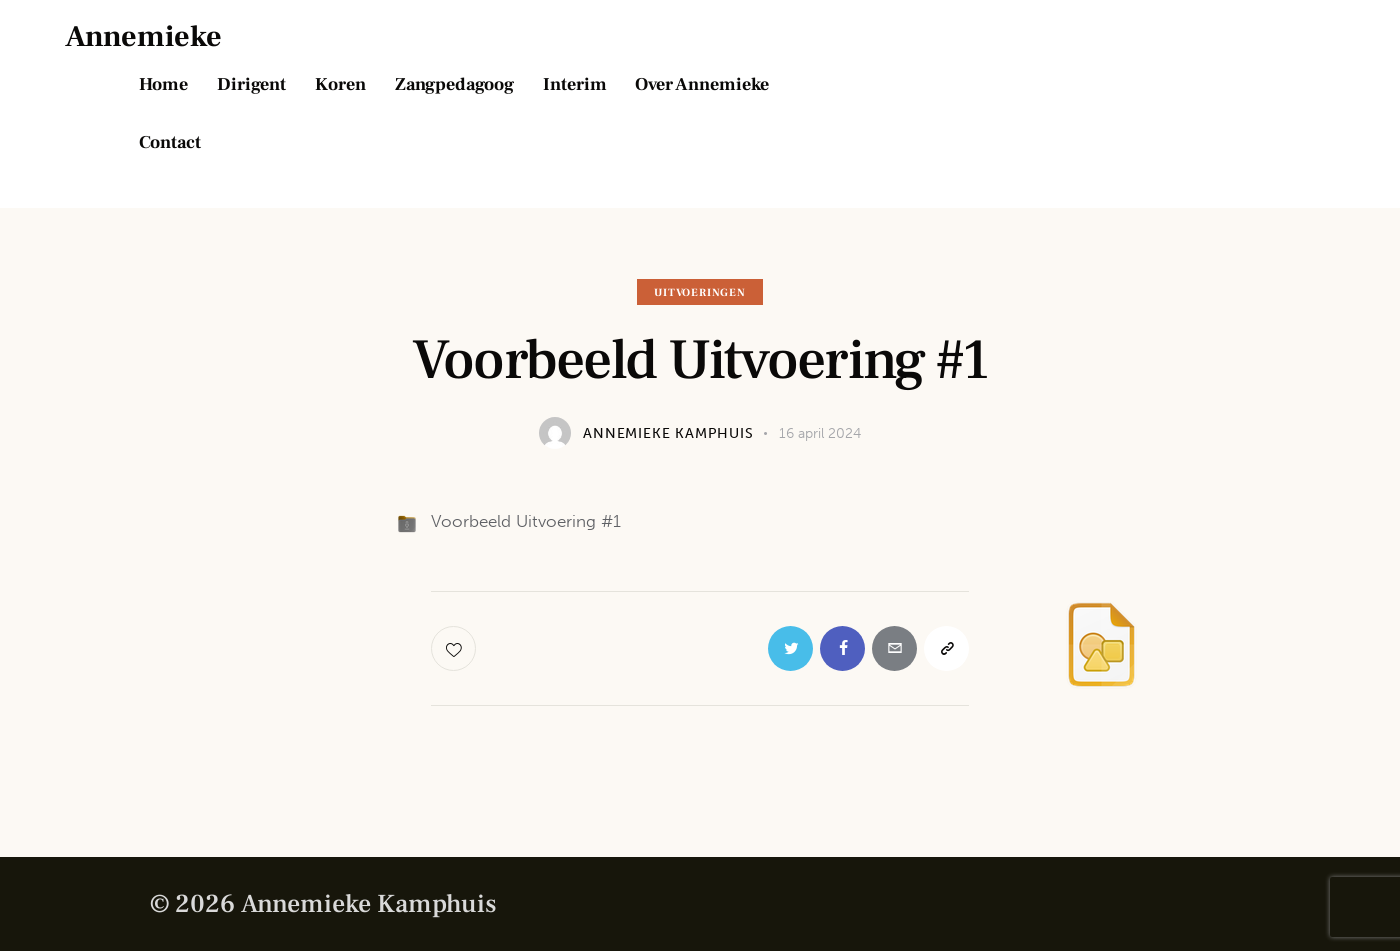 This screenshot has width=1400, height=951. I want to click on open downloads folder, so click(407, 524).